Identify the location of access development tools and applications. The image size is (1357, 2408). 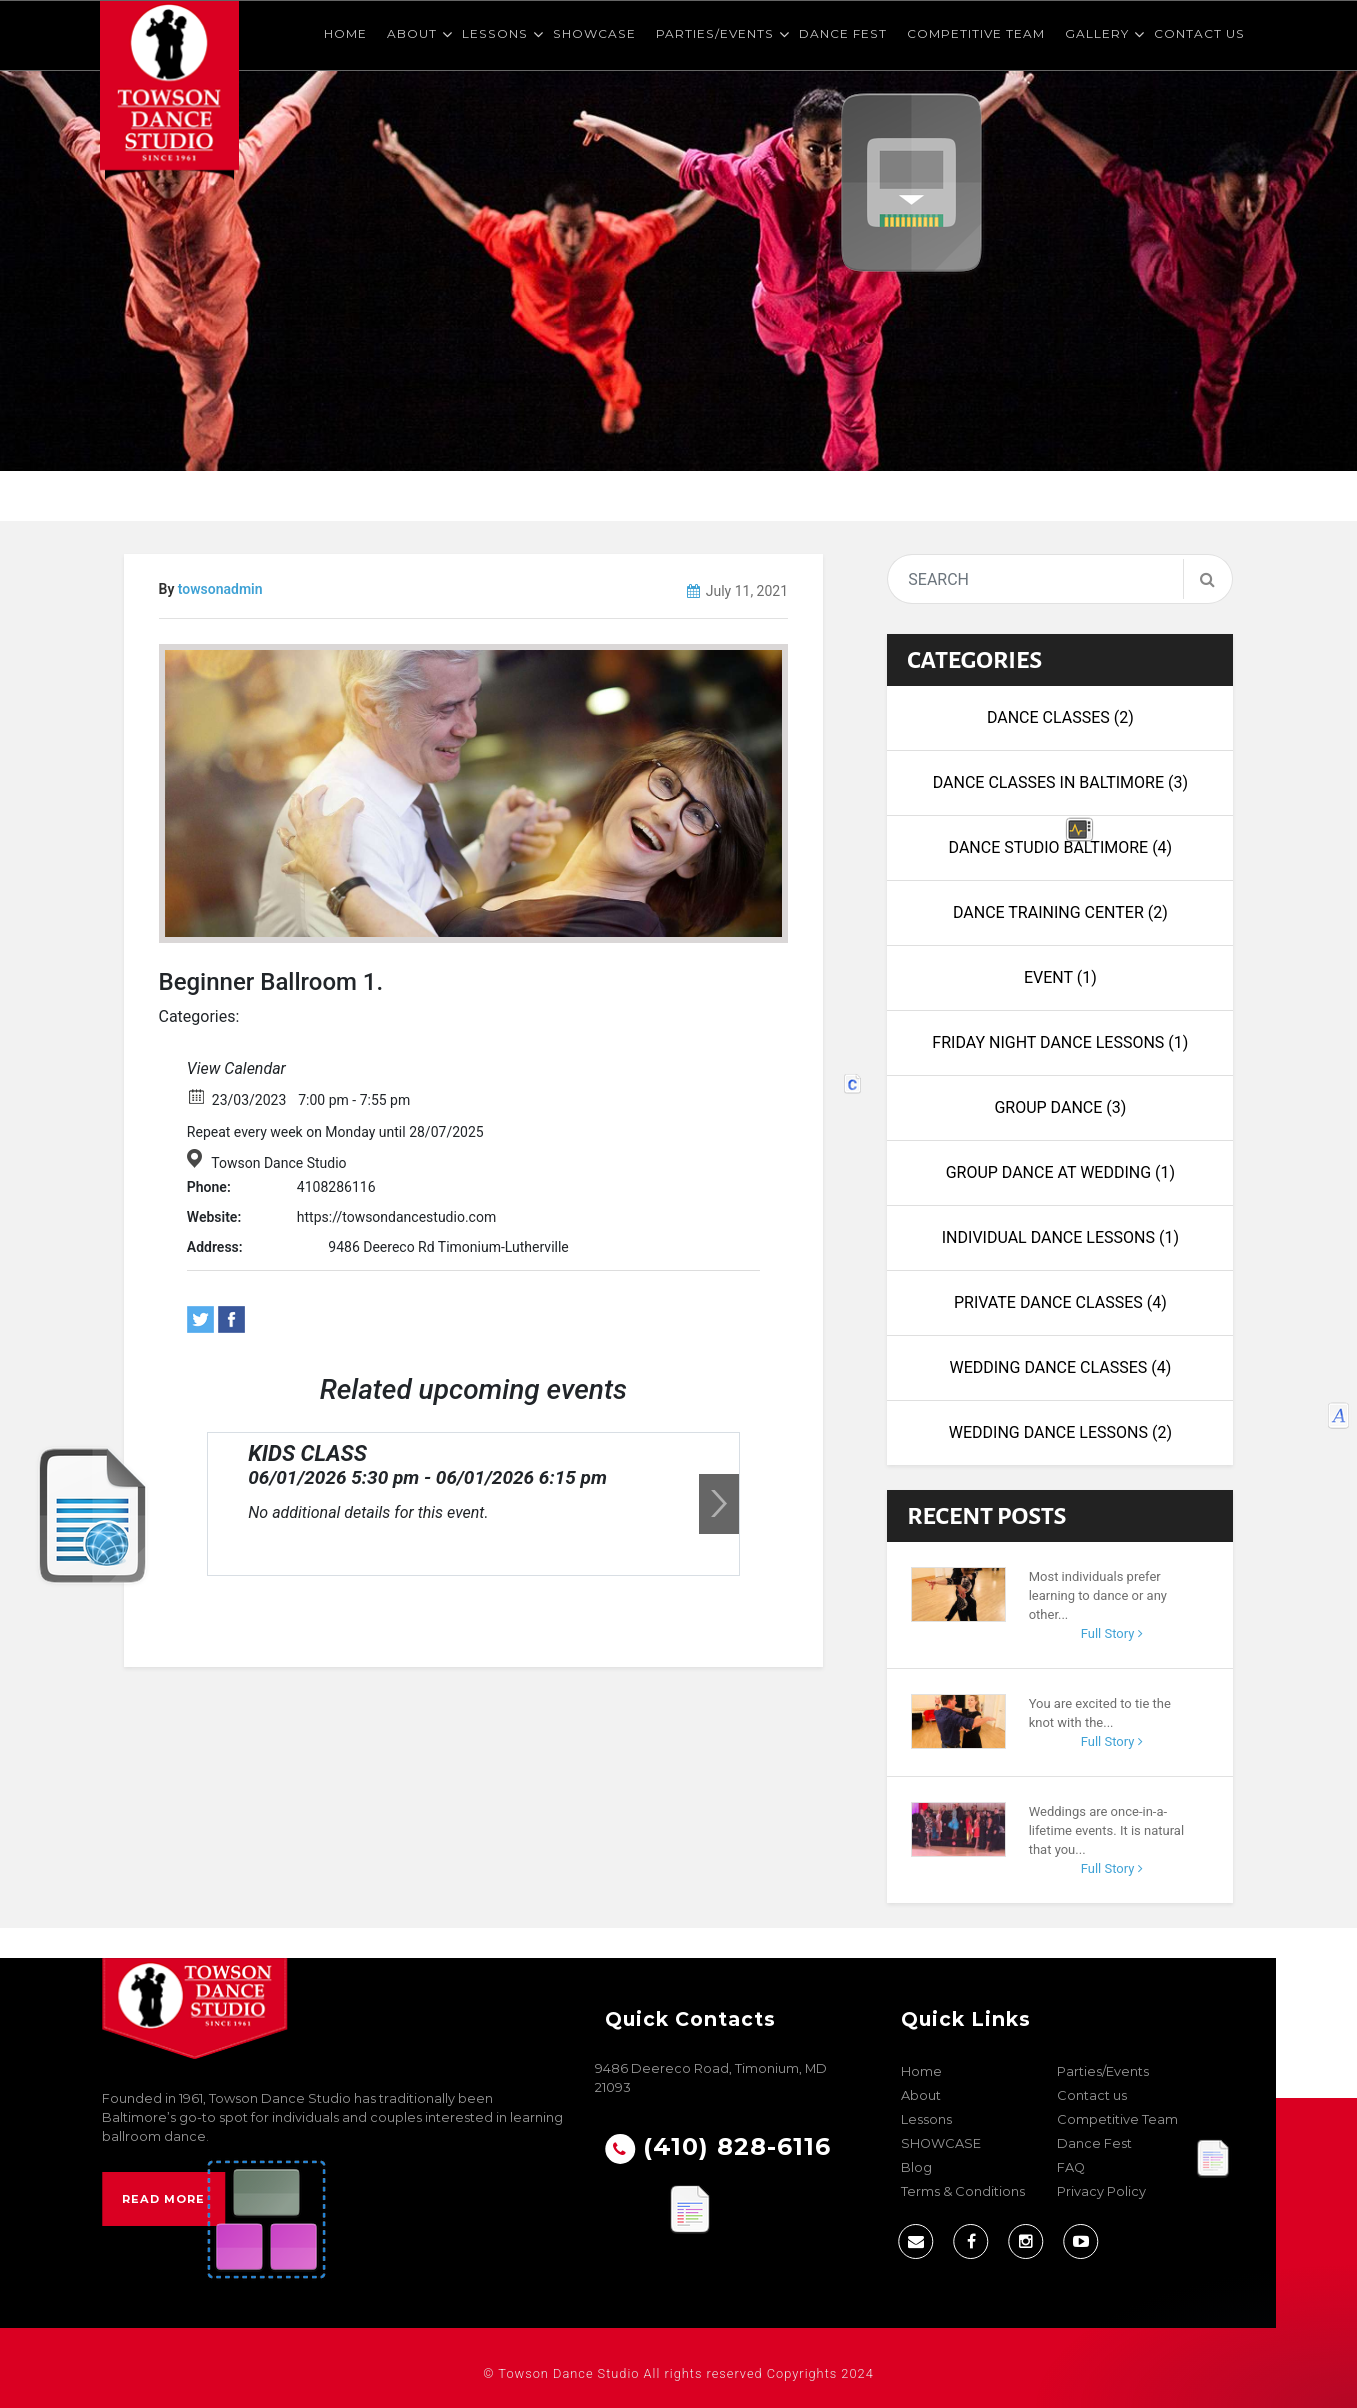
(1213, 2158).